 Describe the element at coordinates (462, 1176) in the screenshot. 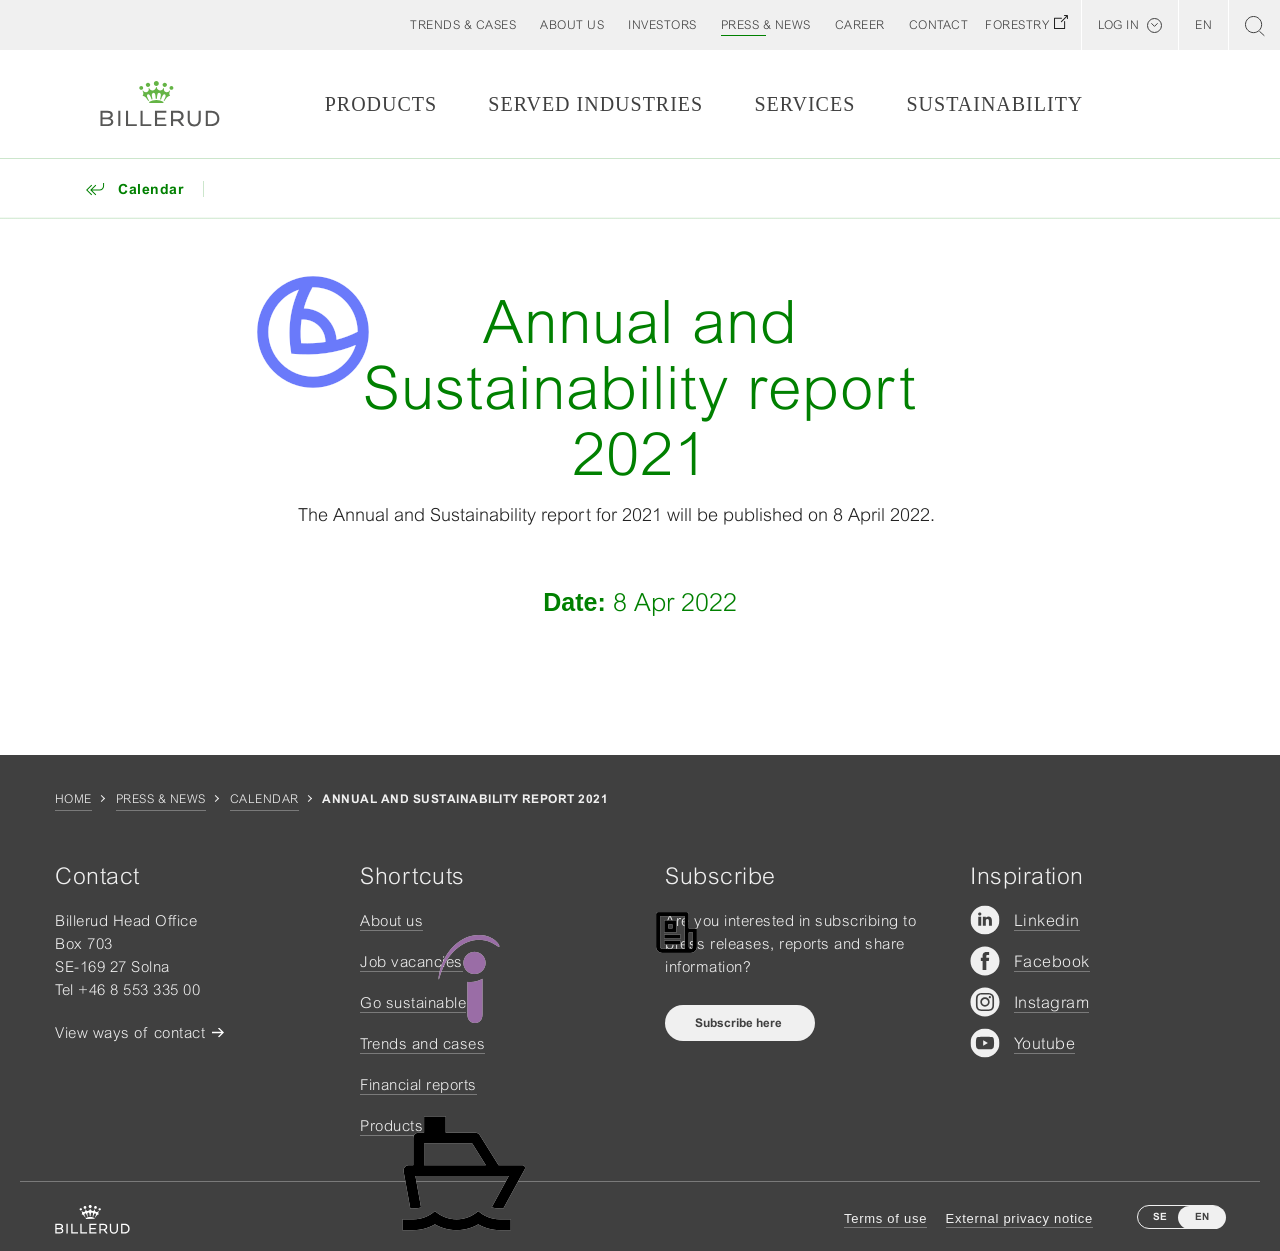

I see `view nearby ports or maritime locations` at that location.